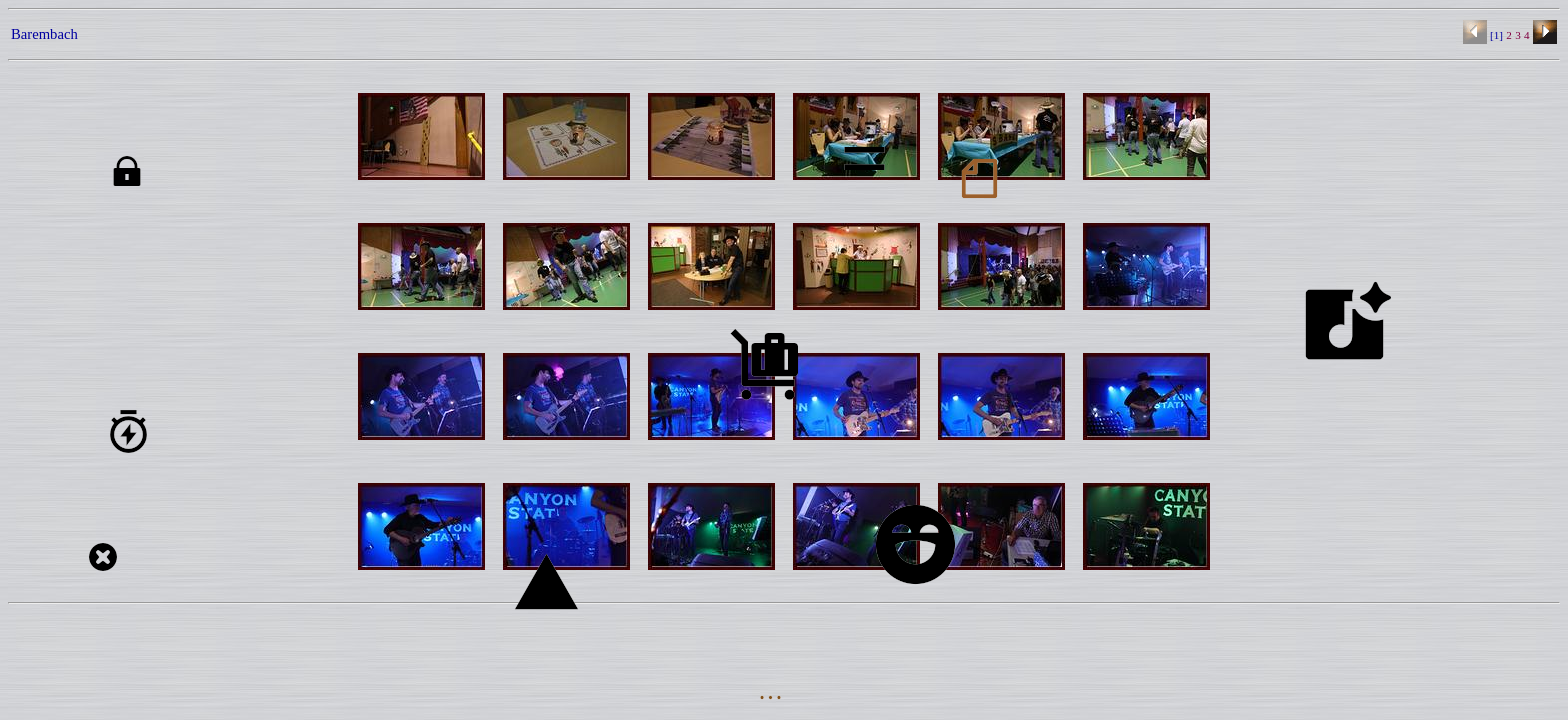 This screenshot has height=720, width=1568. I want to click on set a quick timer or speed countdown, so click(128, 432).